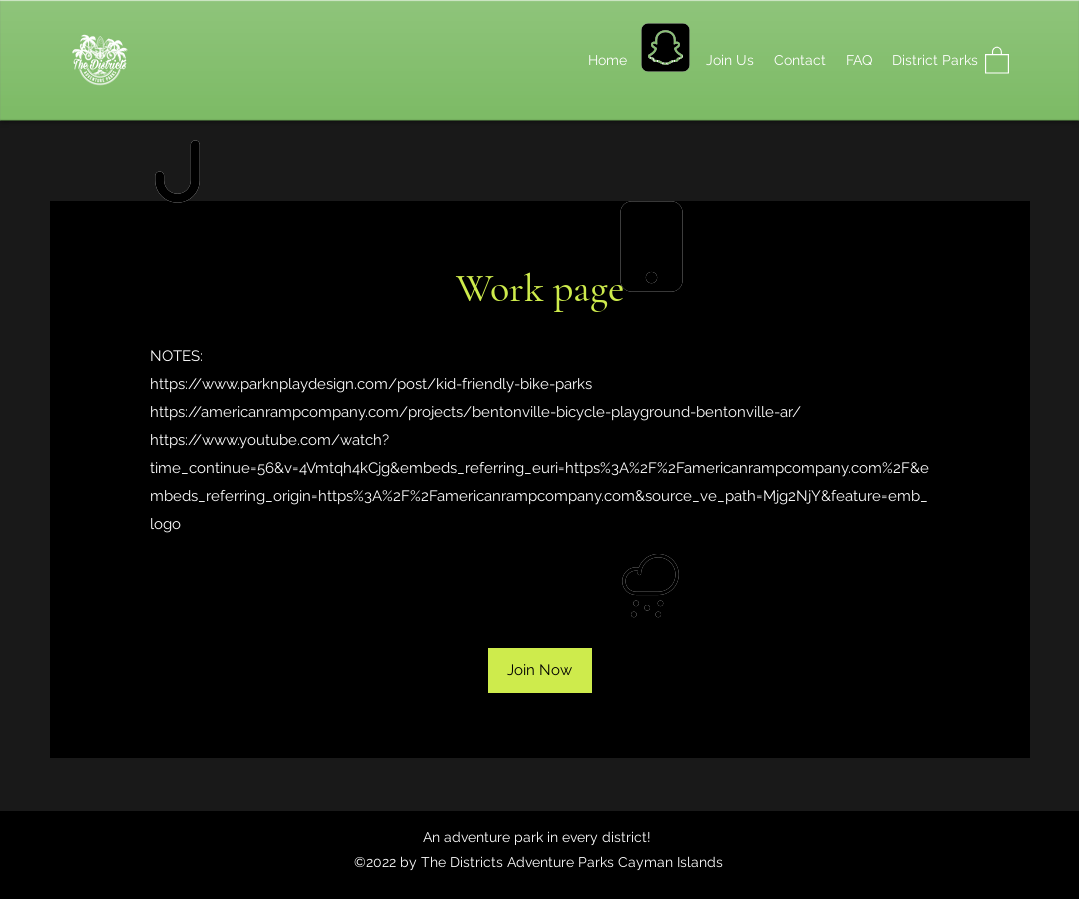  Describe the element at coordinates (665, 47) in the screenshot. I see `open Snapchat app` at that location.